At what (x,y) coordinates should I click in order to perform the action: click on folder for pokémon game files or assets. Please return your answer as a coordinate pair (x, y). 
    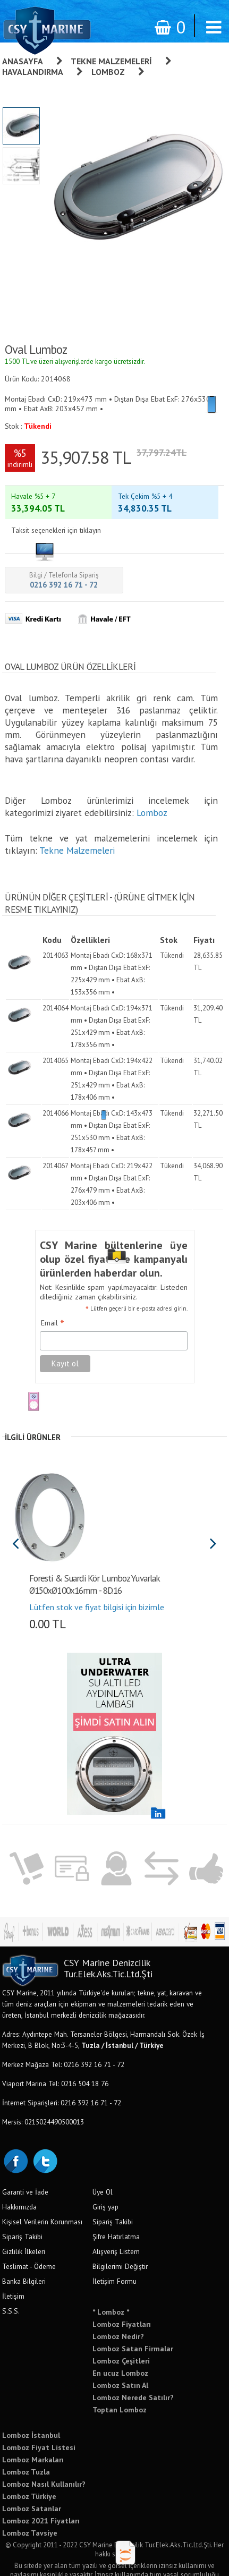
    Looking at the image, I should click on (116, 1256).